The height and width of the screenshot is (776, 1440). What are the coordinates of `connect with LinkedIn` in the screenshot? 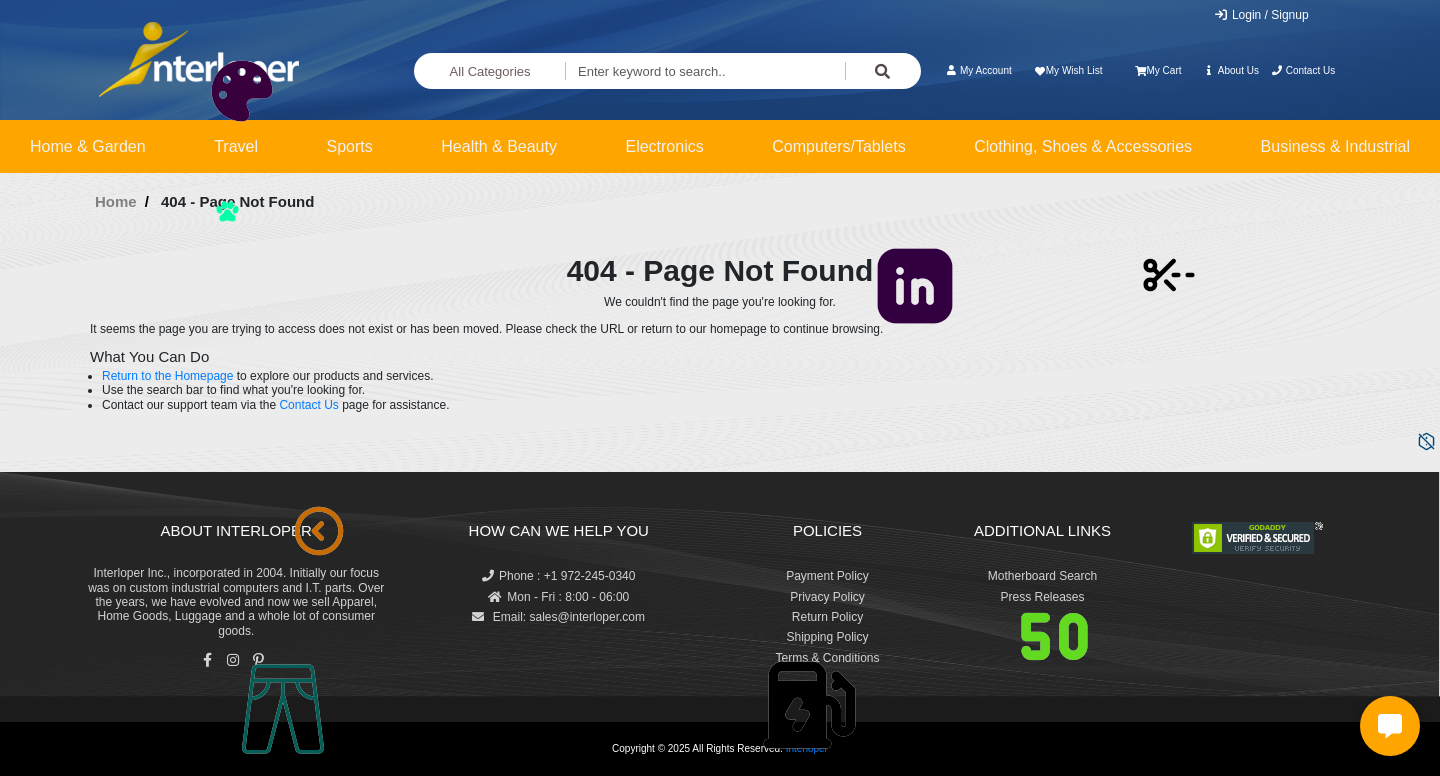 It's located at (915, 286).